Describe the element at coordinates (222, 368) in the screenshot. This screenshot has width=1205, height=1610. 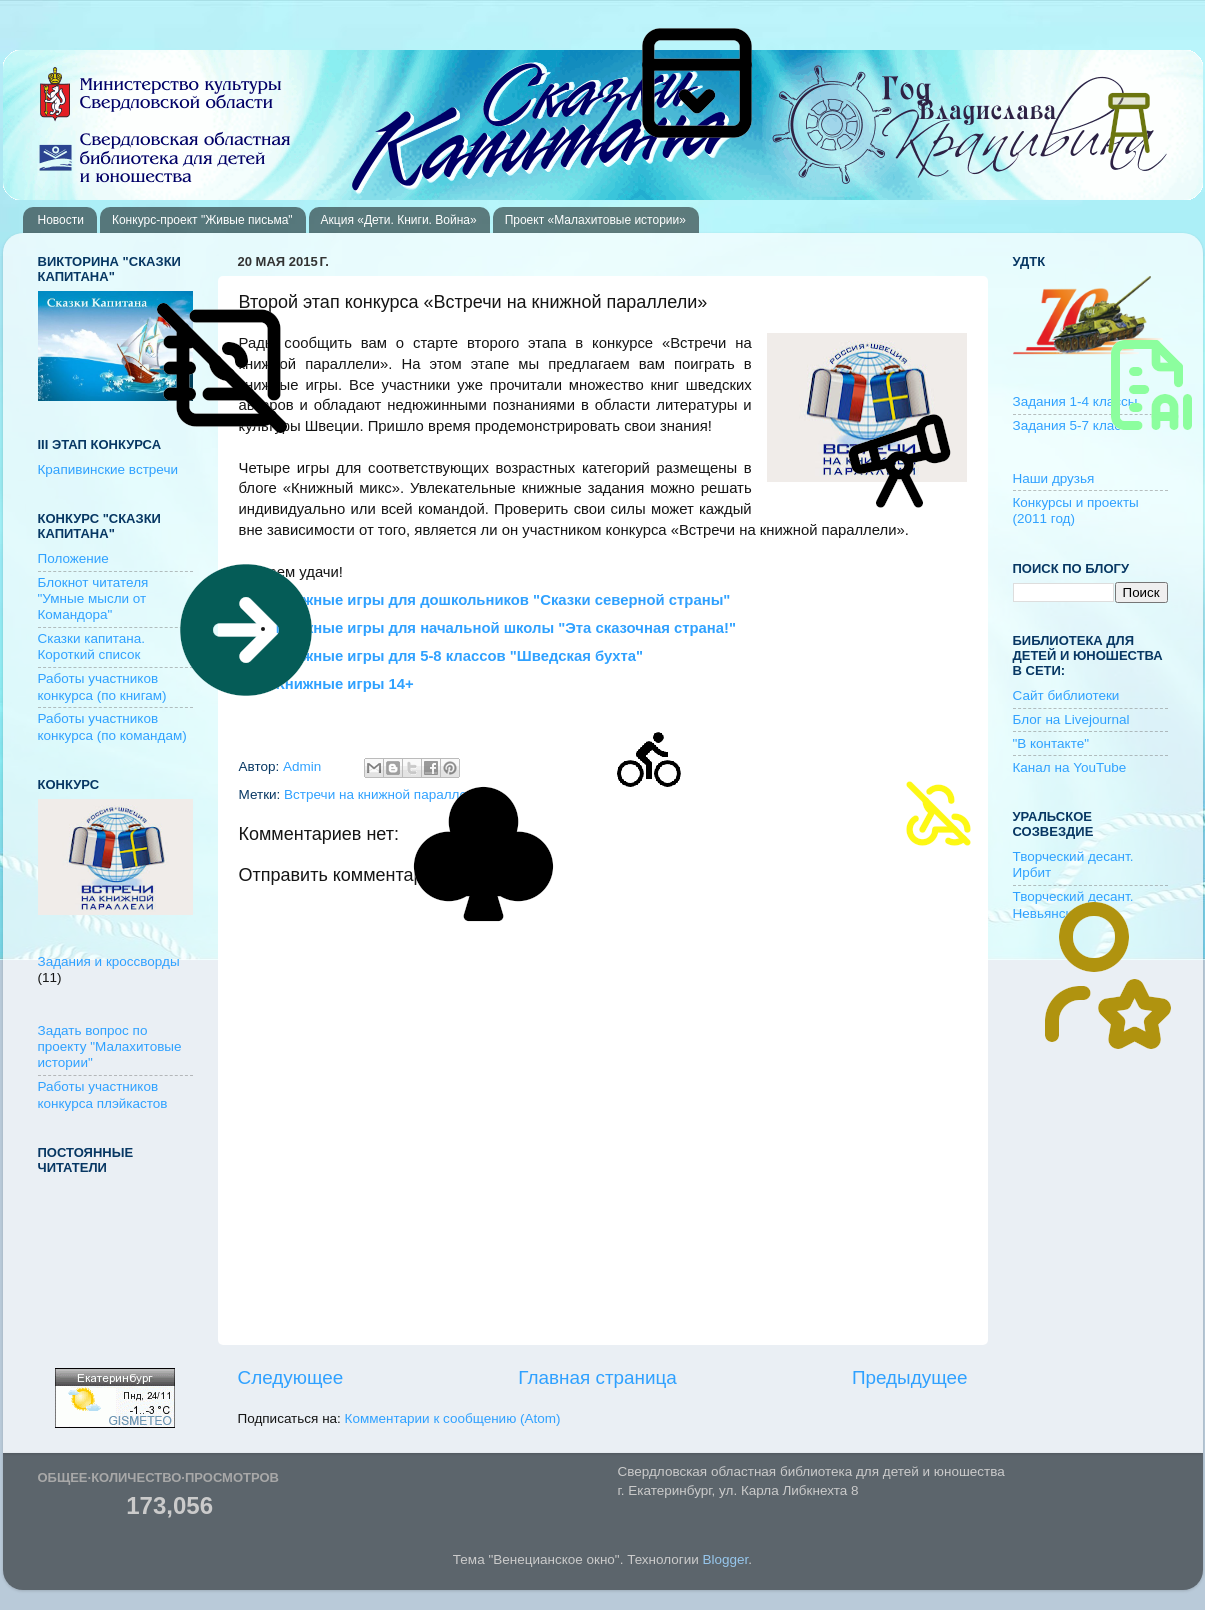
I see `contacts unavailable or disabled` at that location.